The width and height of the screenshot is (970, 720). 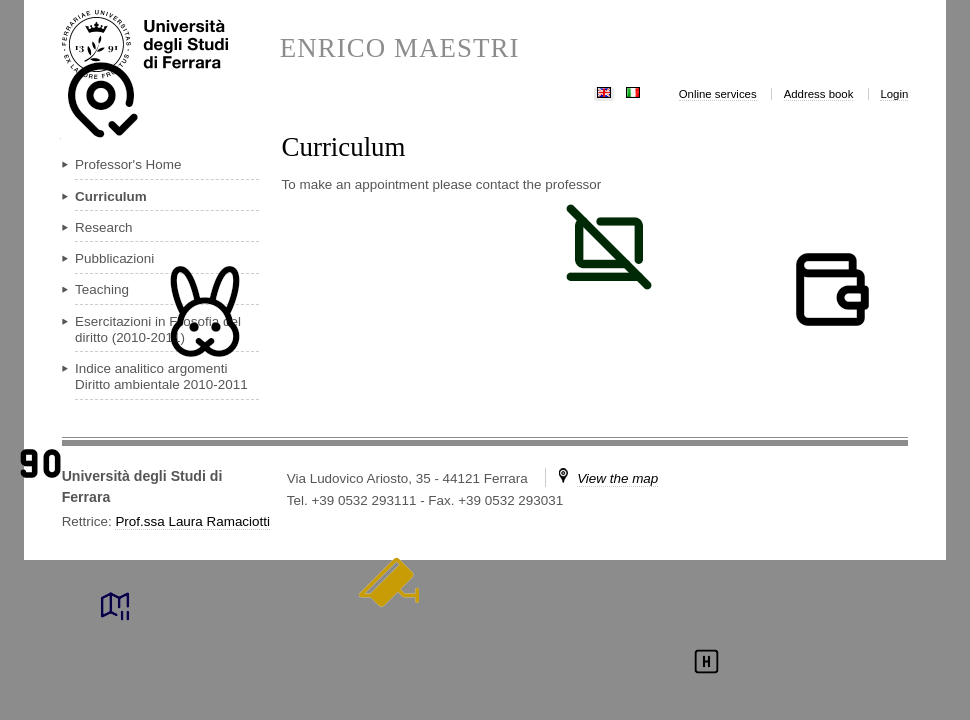 I want to click on laptop device is offline or disconnected, so click(x=609, y=247).